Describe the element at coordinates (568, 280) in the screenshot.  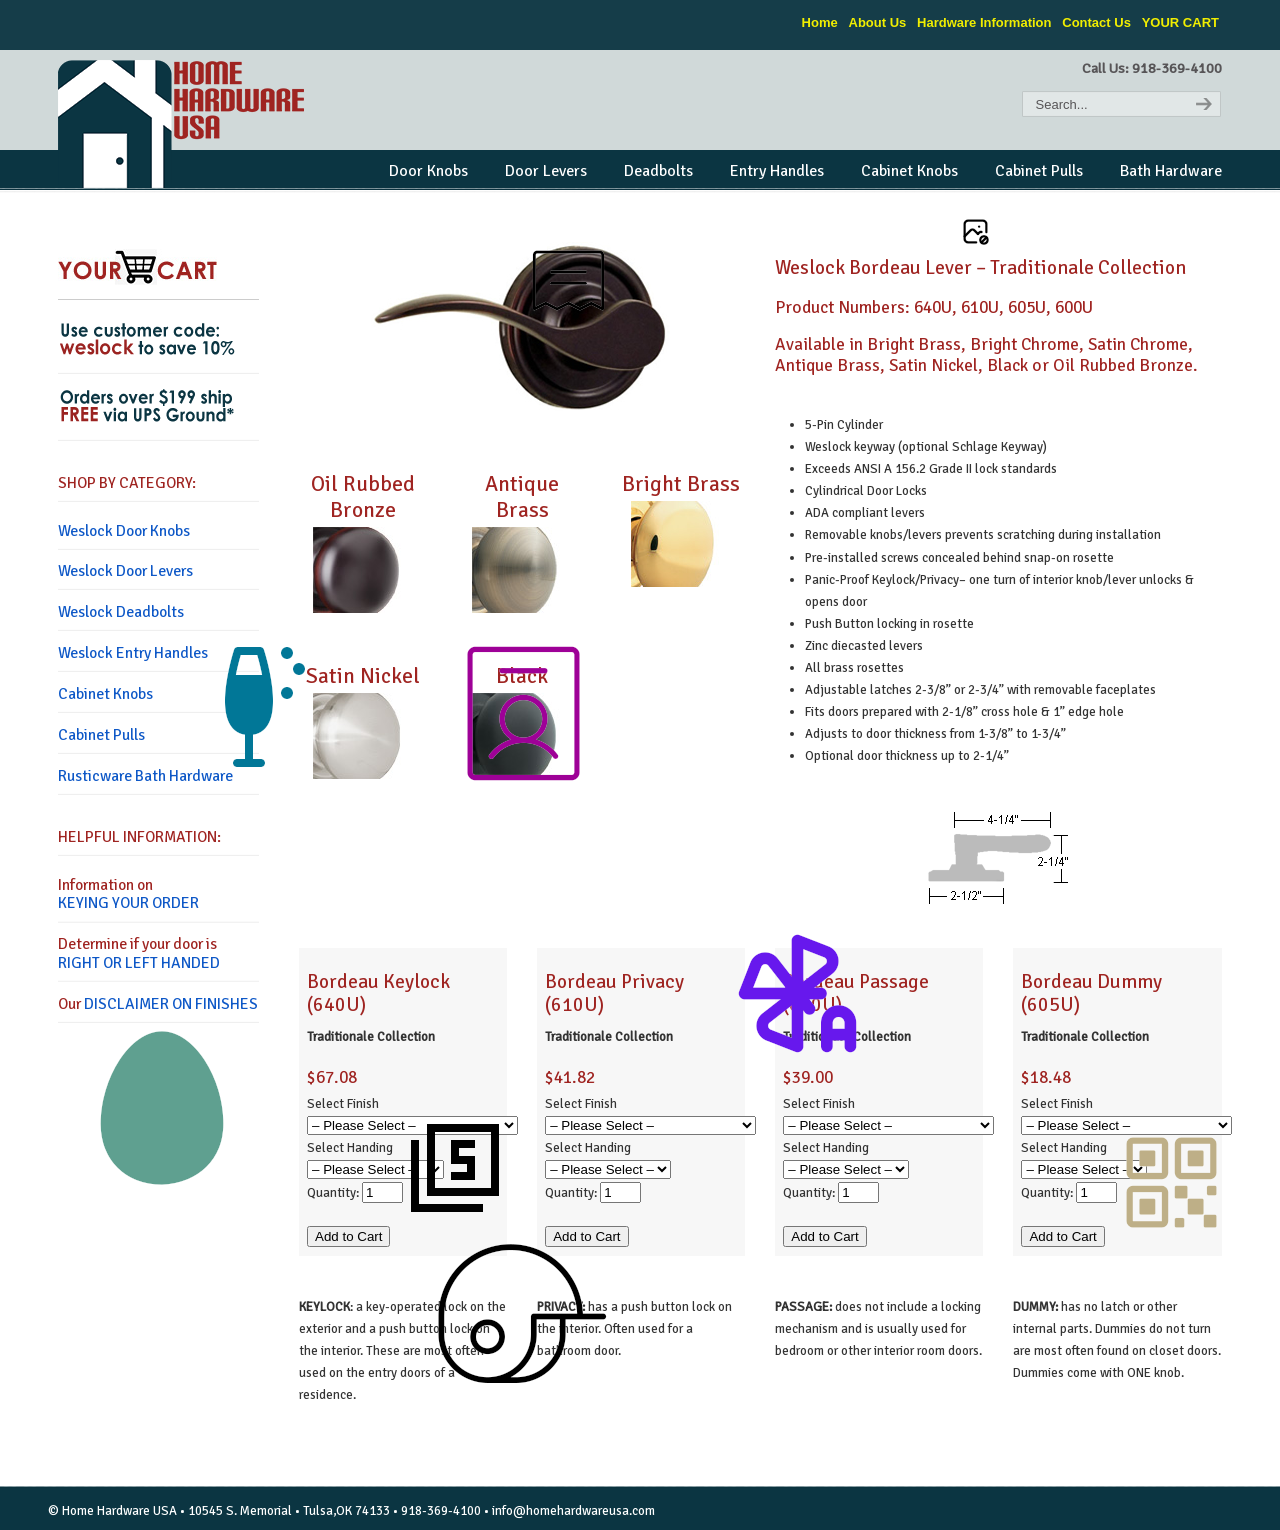
I see `view purchase receipt or transaction history` at that location.